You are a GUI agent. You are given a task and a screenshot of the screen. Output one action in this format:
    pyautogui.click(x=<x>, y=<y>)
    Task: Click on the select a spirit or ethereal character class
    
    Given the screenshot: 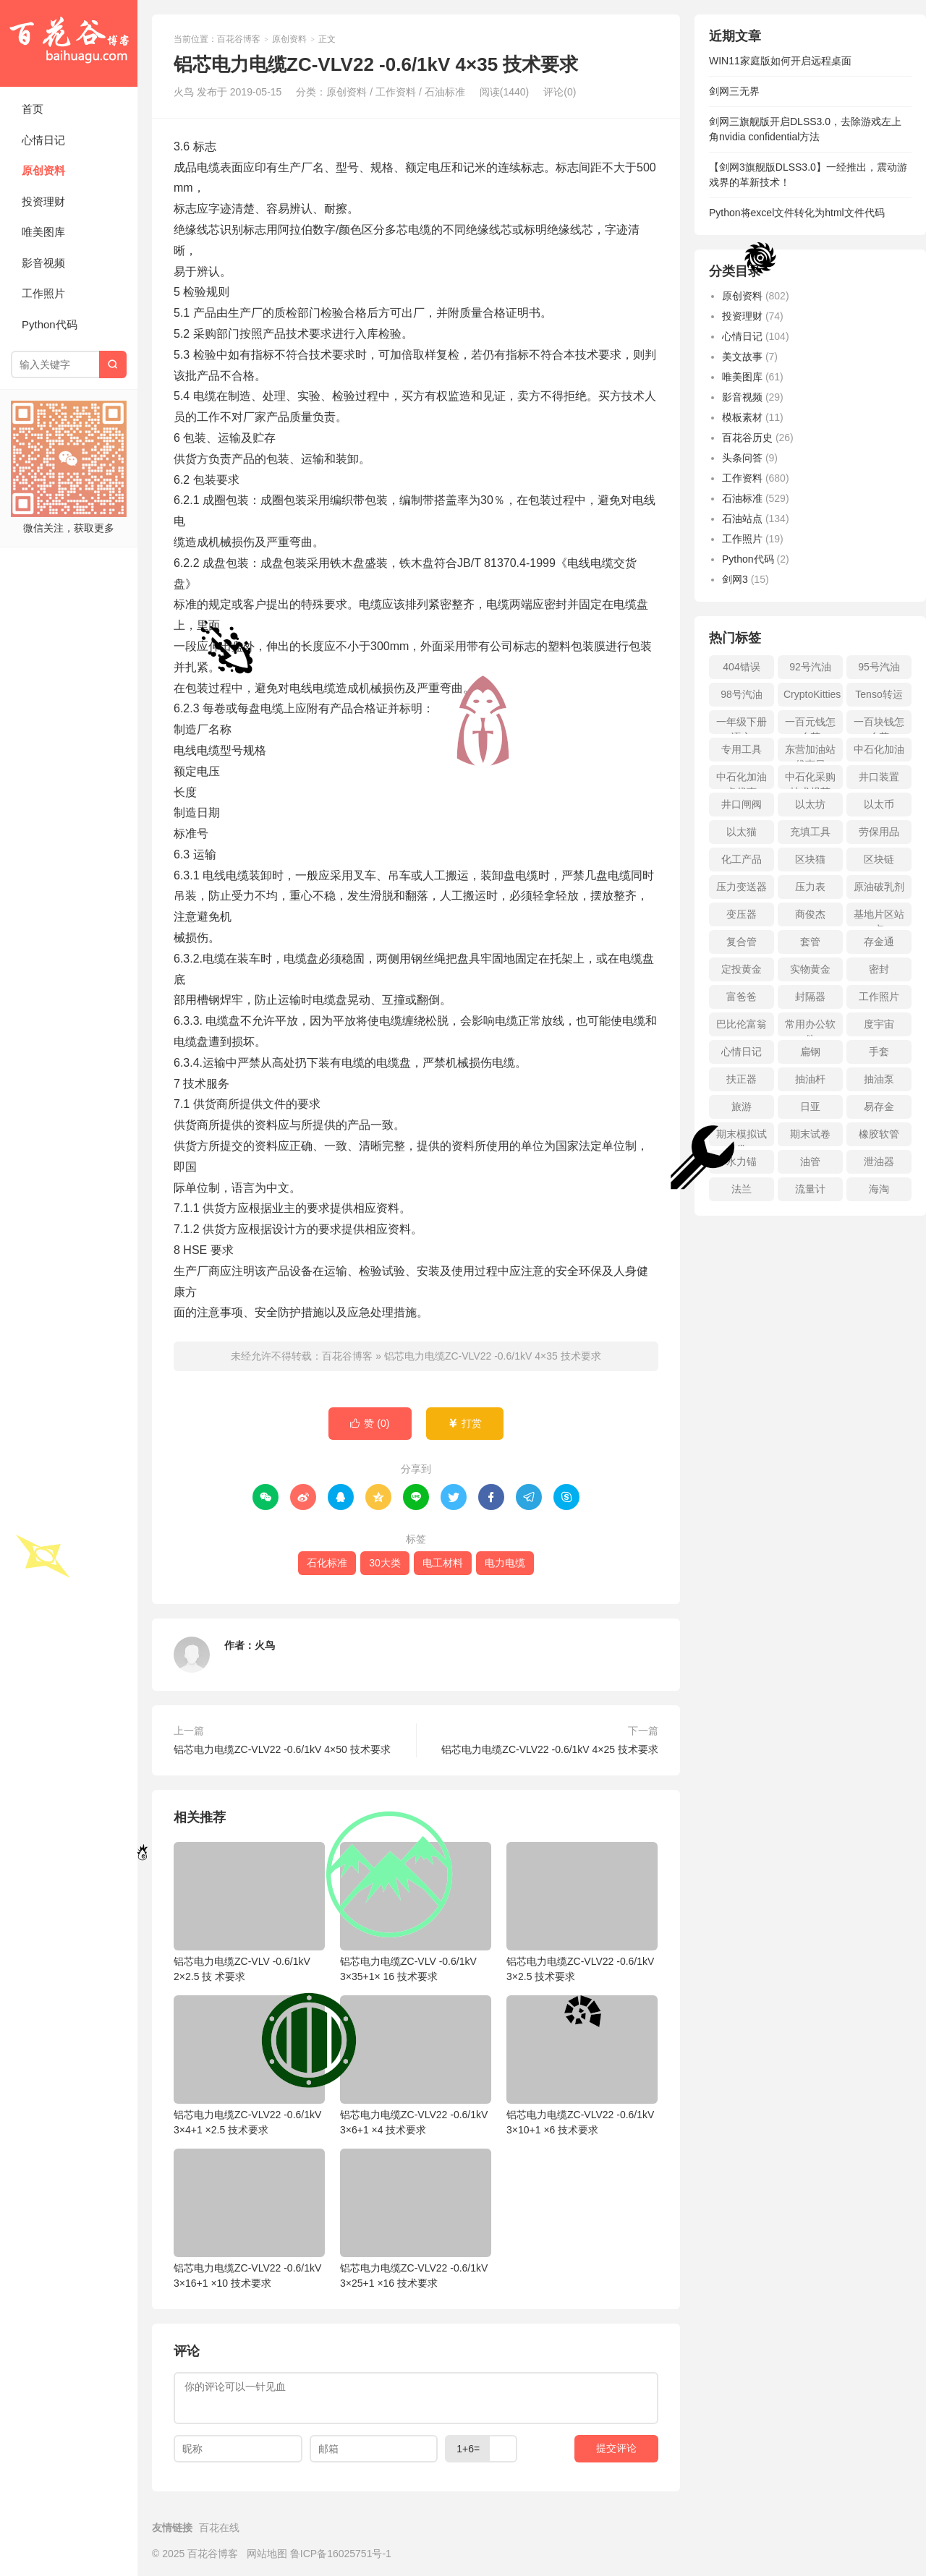 What is the action you would take?
    pyautogui.click(x=143, y=1852)
    